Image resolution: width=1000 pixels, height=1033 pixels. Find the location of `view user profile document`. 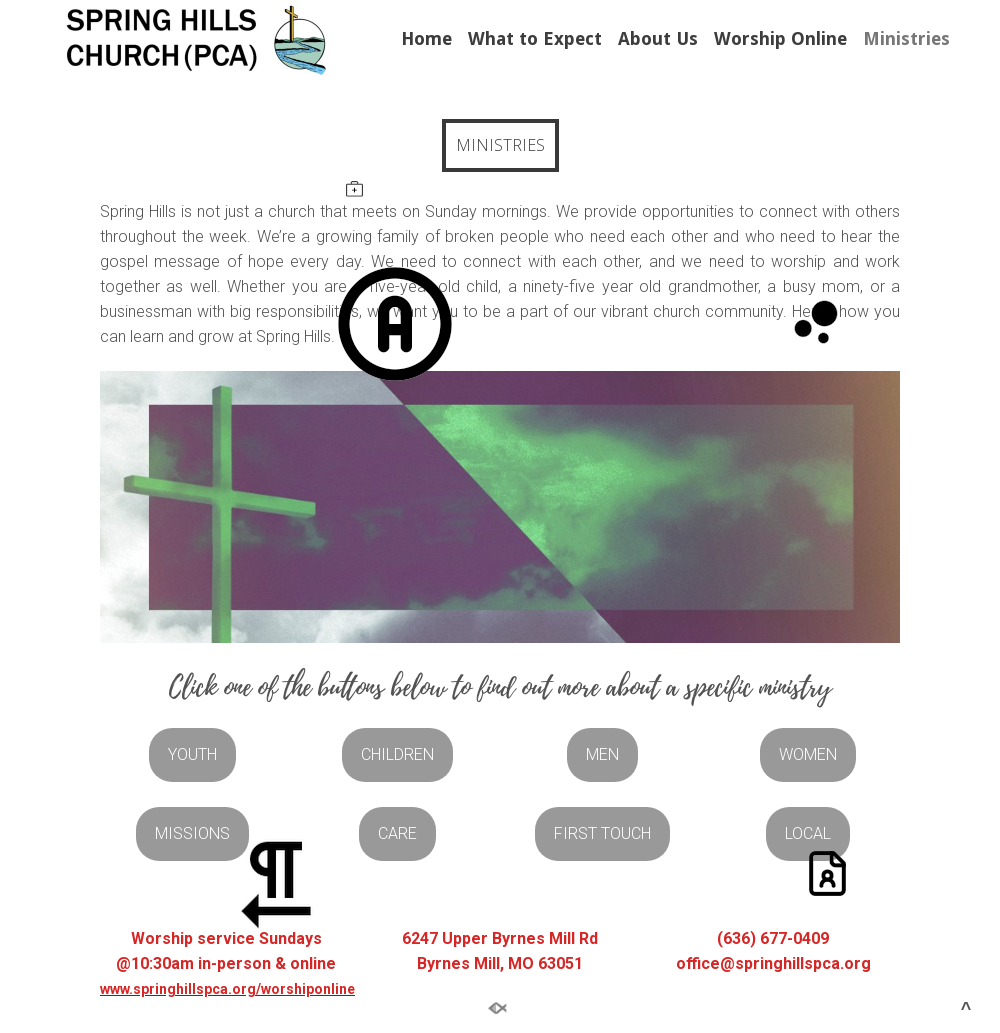

view user profile document is located at coordinates (827, 873).